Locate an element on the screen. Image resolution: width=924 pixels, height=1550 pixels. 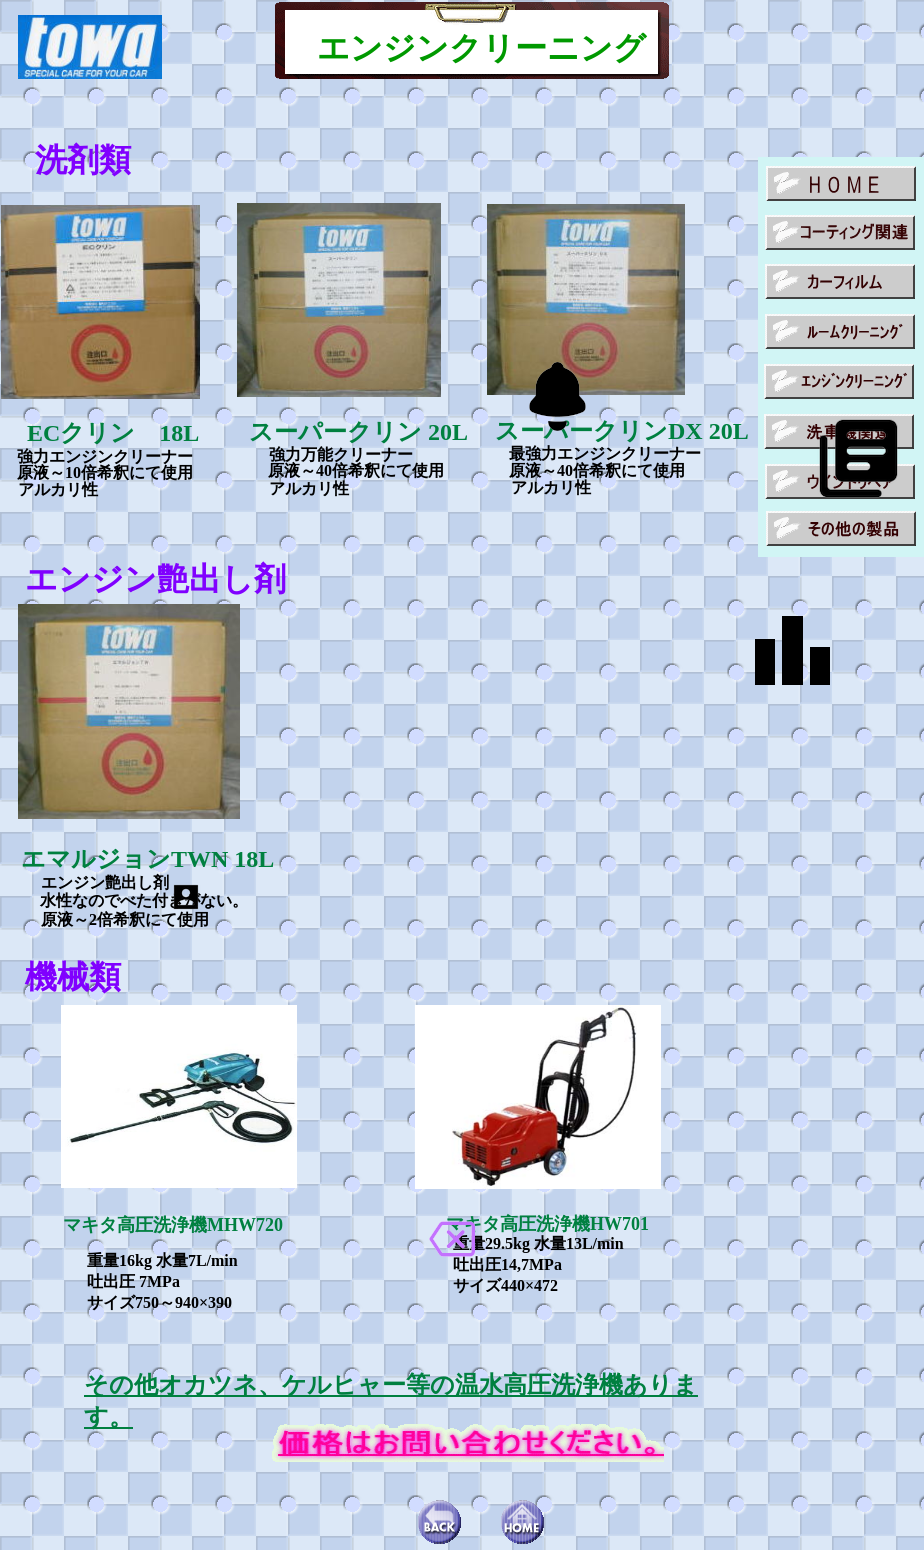
view leaderboard rankings is located at coordinates (792, 650).